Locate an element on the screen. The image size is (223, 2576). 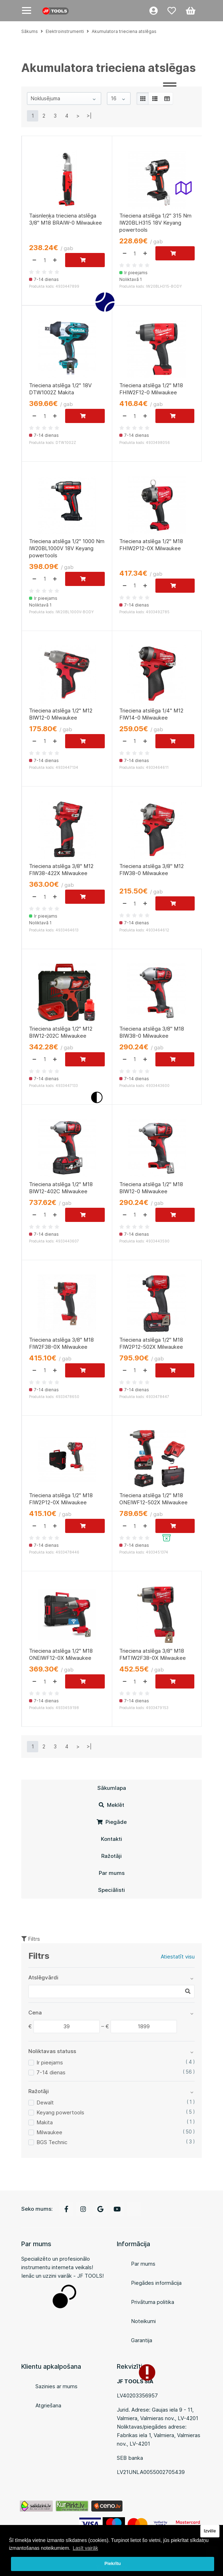
toggle between light and dark theme is located at coordinates (97, 1097).